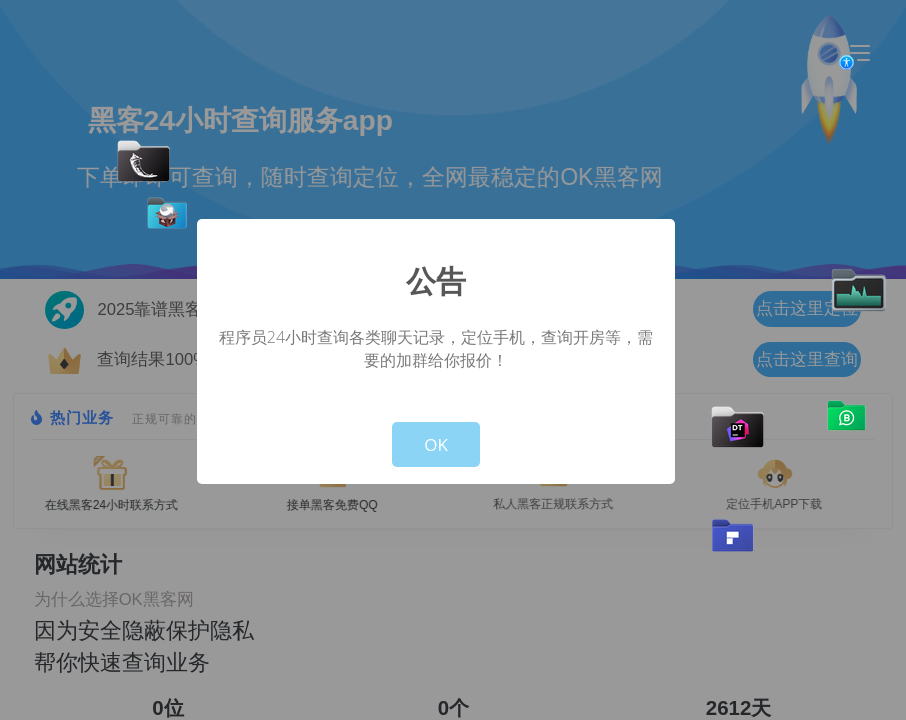  Describe the element at coordinates (143, 162) in the screenshot. I see `open folder containing lab or experiment files` at that location.